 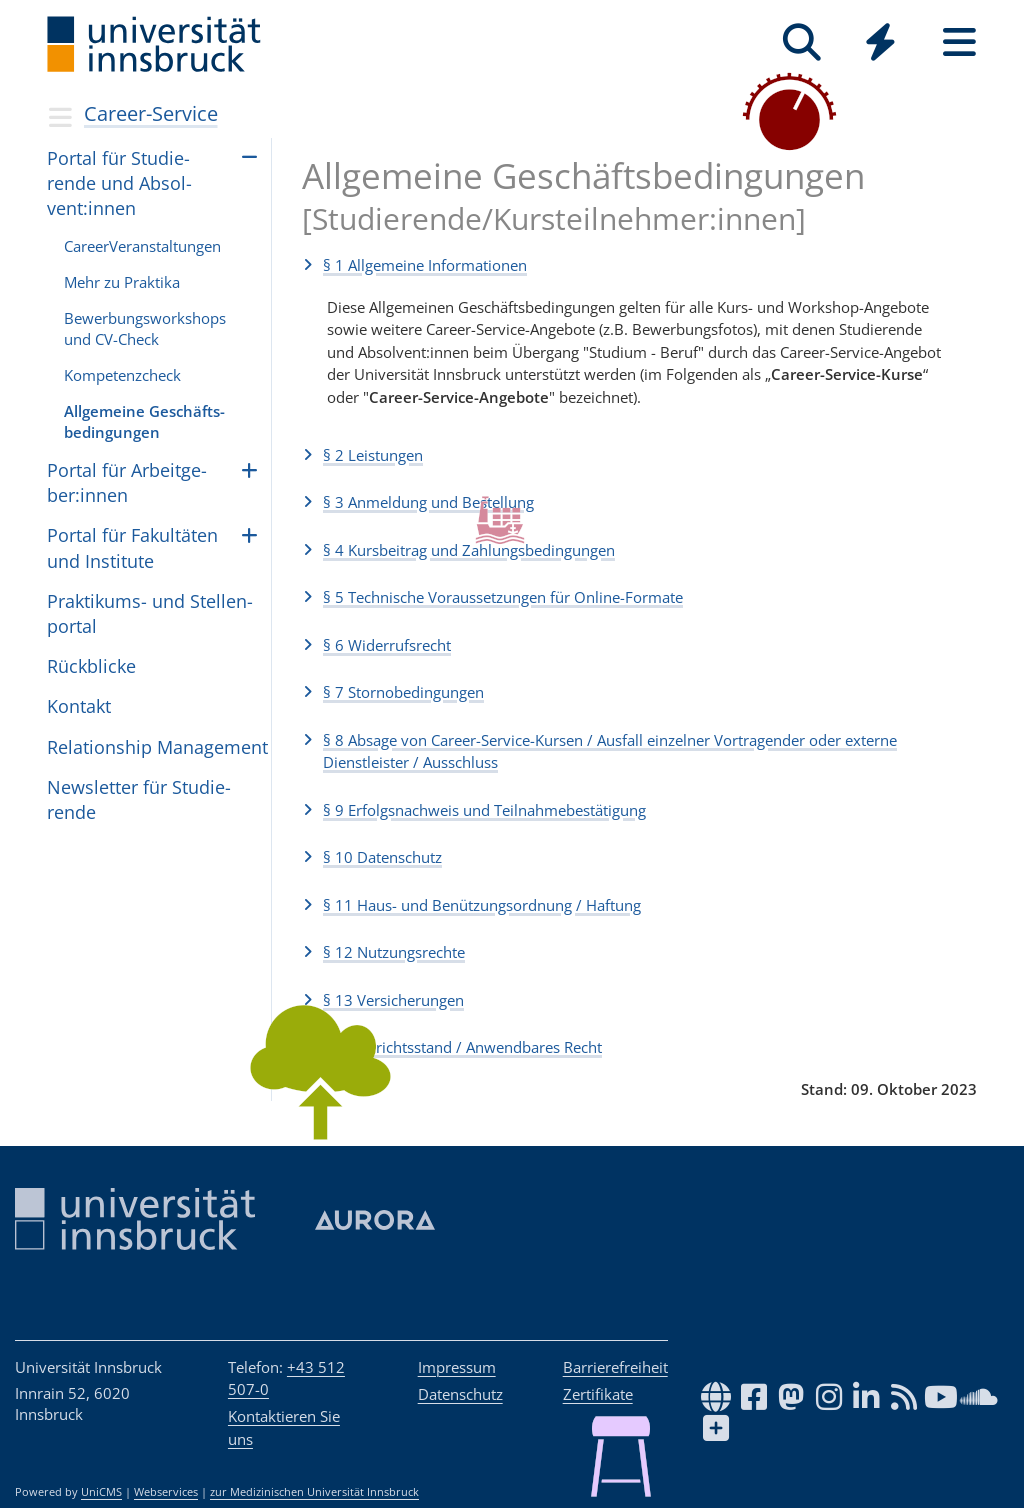 I want to click on adjust volume or settings level, so click(x=789, y=111).